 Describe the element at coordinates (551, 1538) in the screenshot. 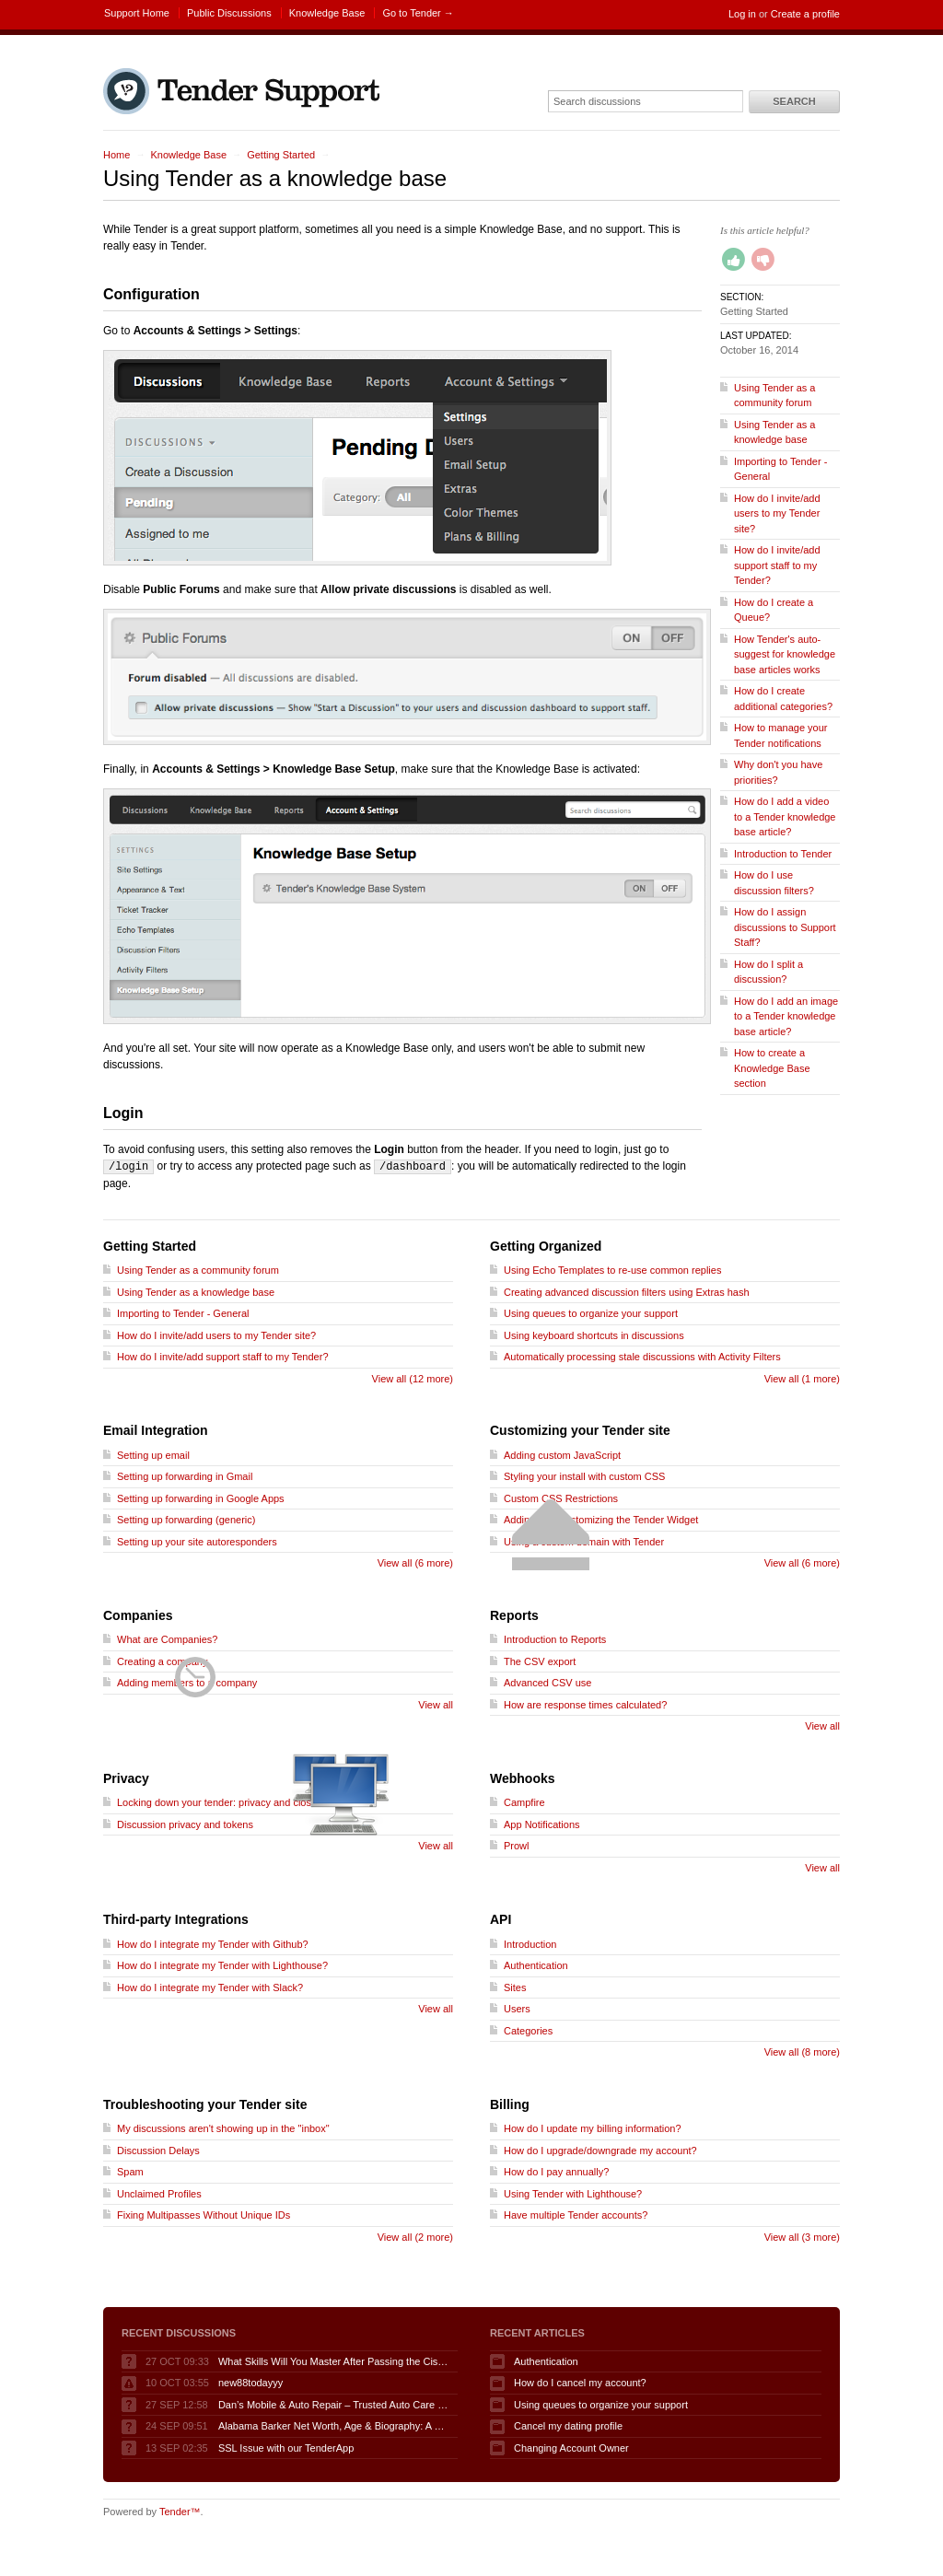

I see `eject disc or removable media` at that location.